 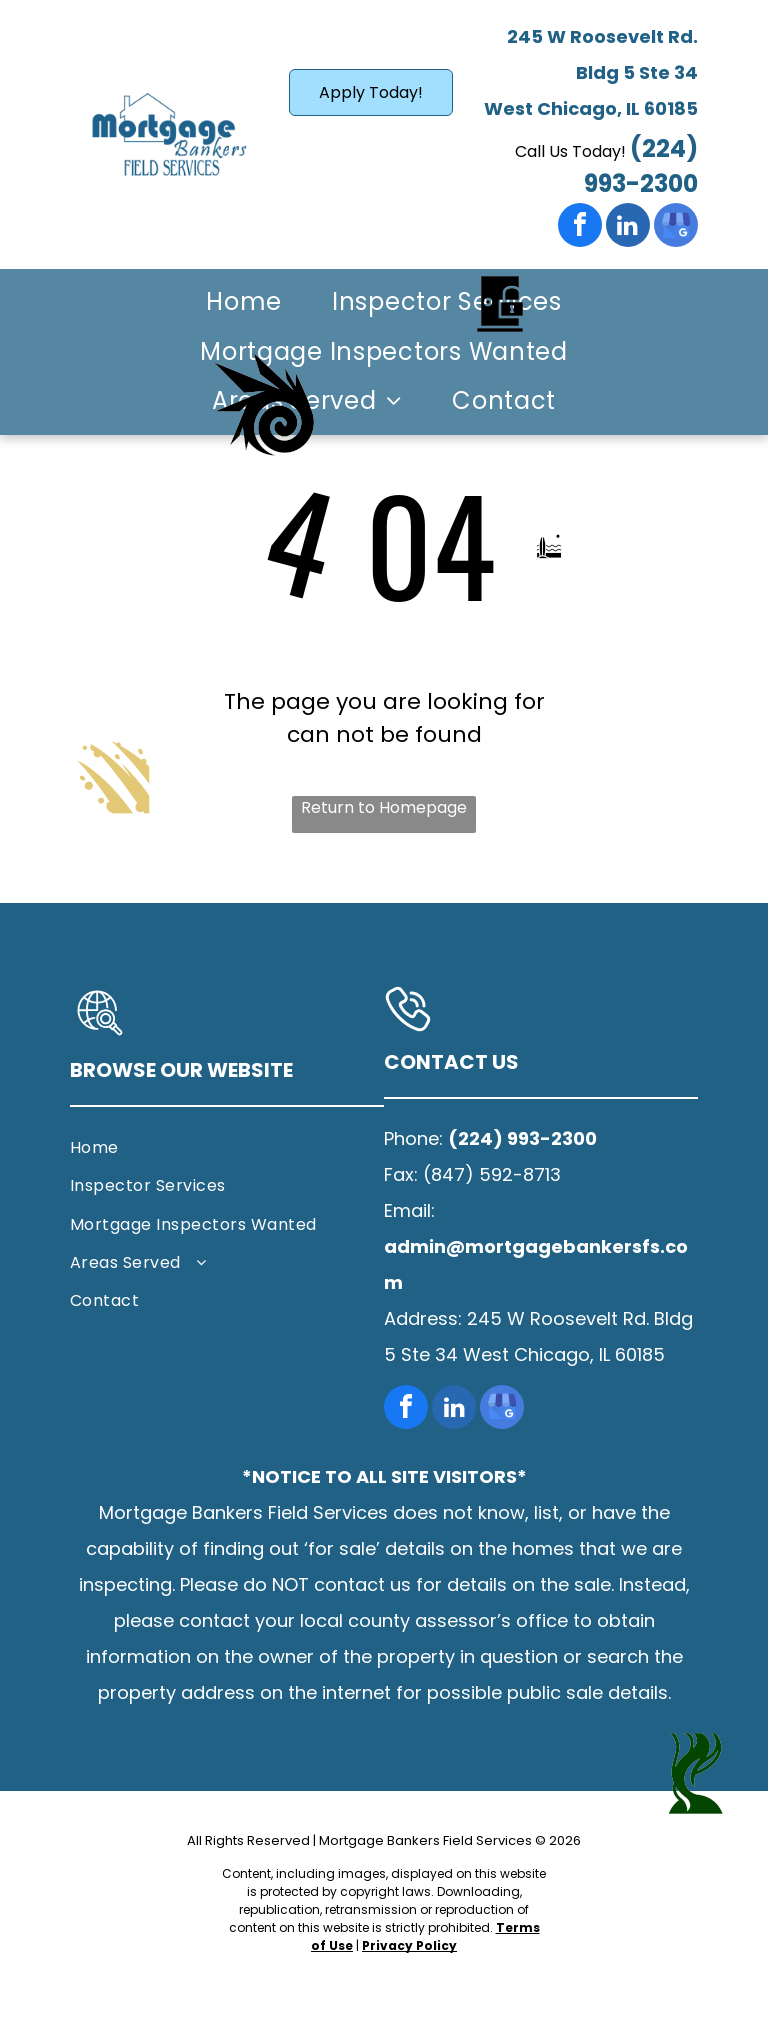 I want to click on indicates a violent attack or slash action, so click(x=112, y=776).